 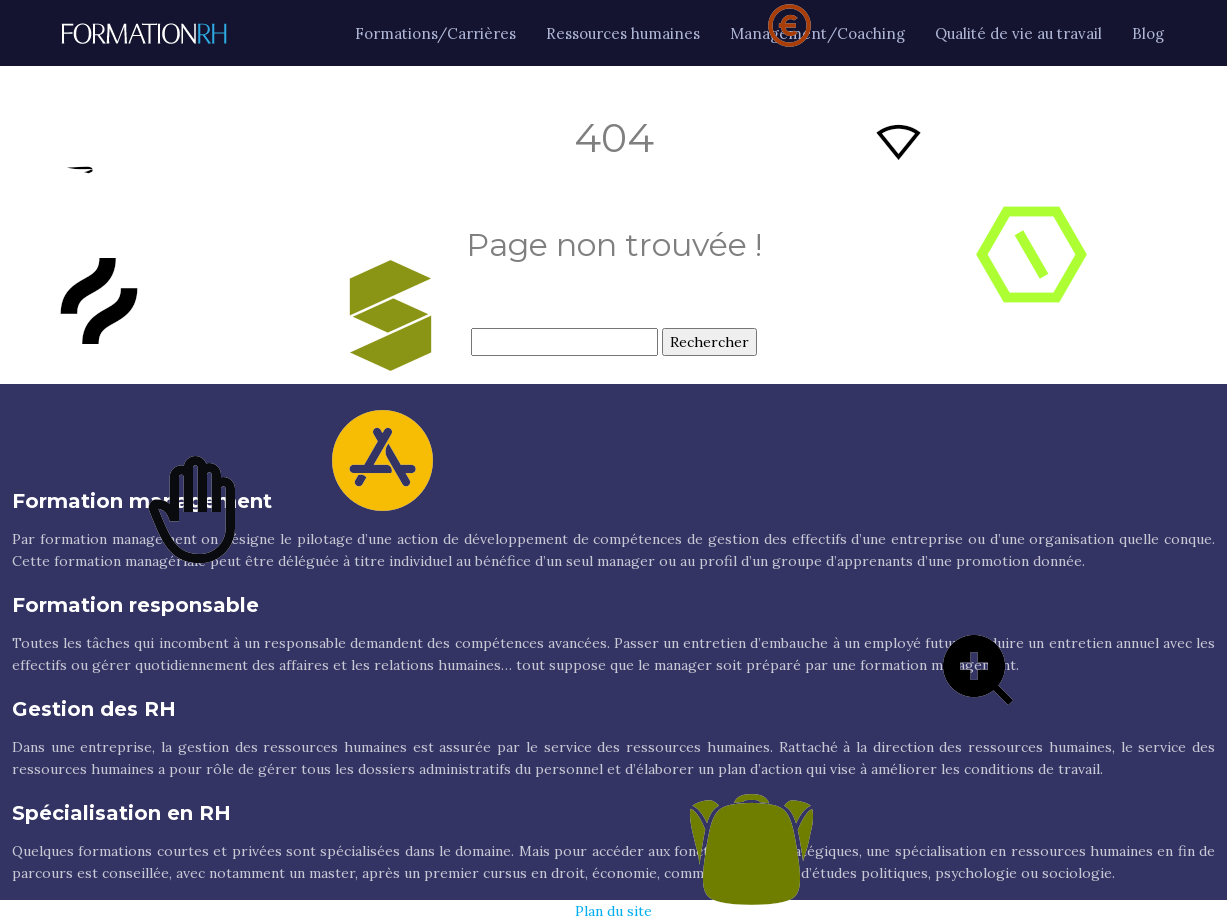 What do you see at coordinates (193, 512) in the screenshot?
I see `stop or pause current action` at bounding box center [193, 512].